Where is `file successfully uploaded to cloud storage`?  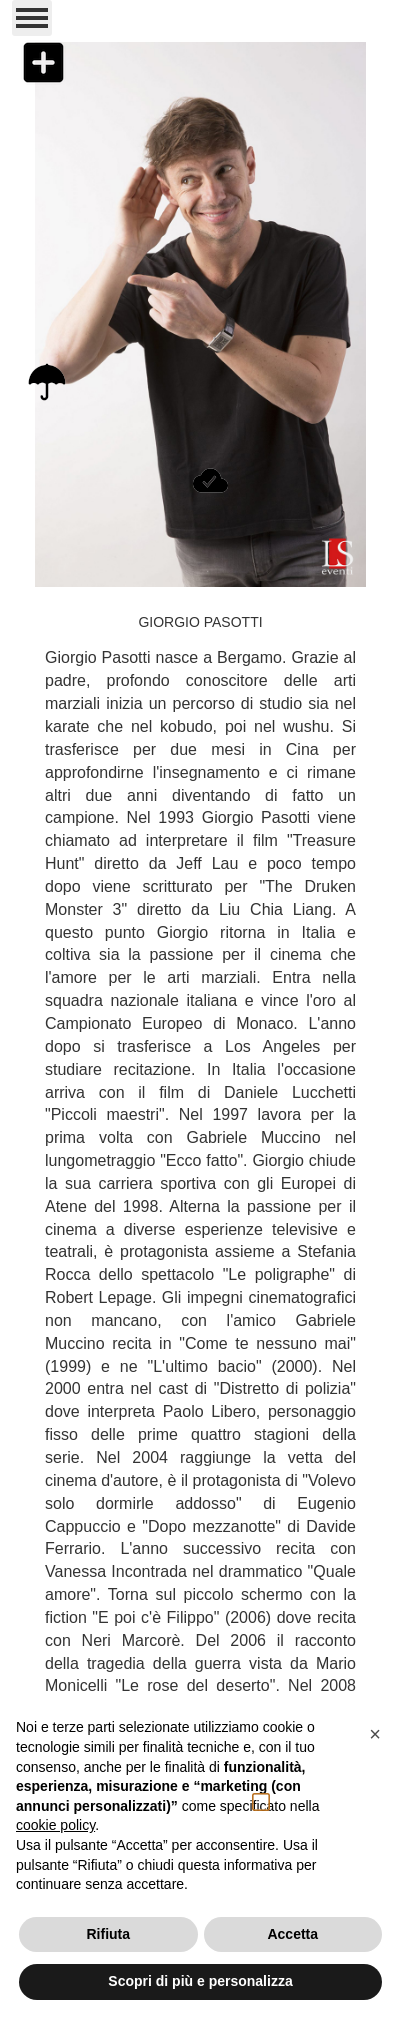
file successfully uploaded to cloud storage is located at coordinates (210, 480).